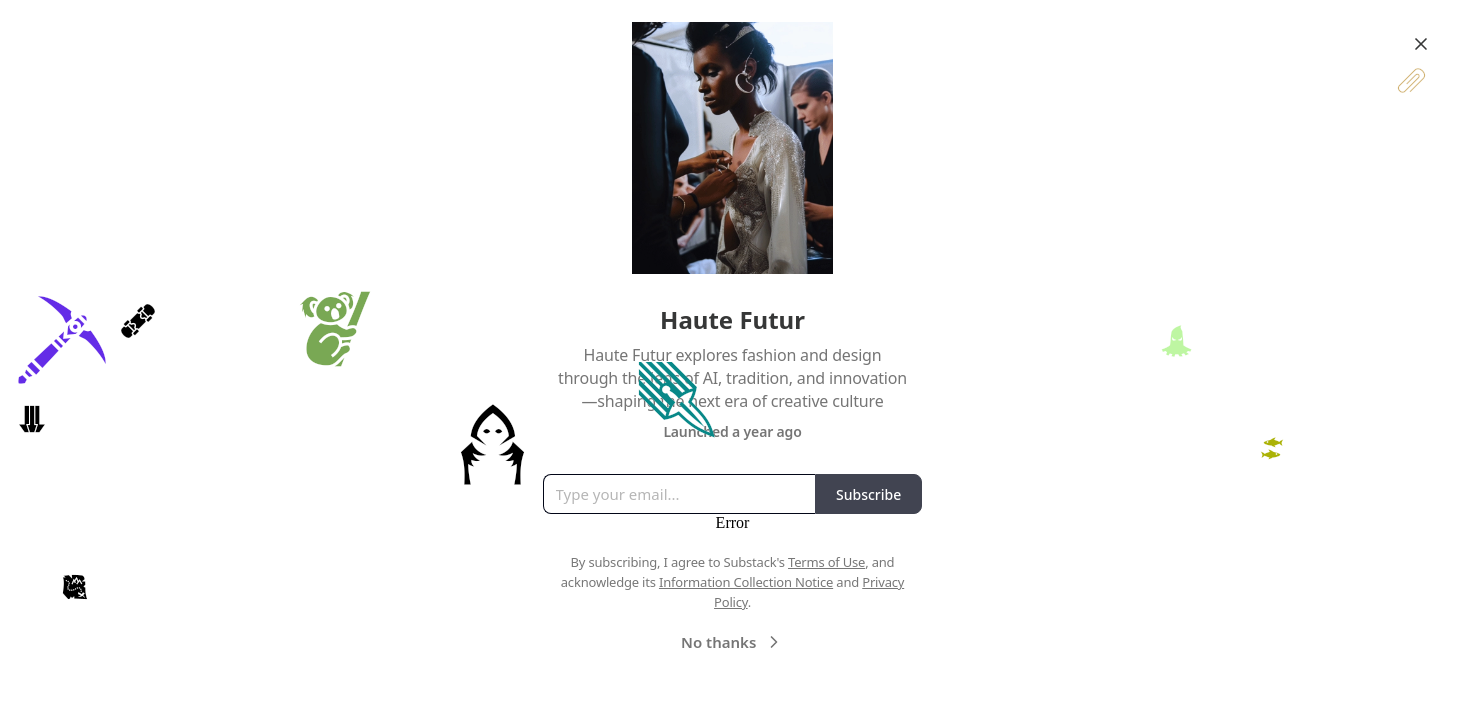  I want to click on equip a diving dagger weapon, so click(677, 400).